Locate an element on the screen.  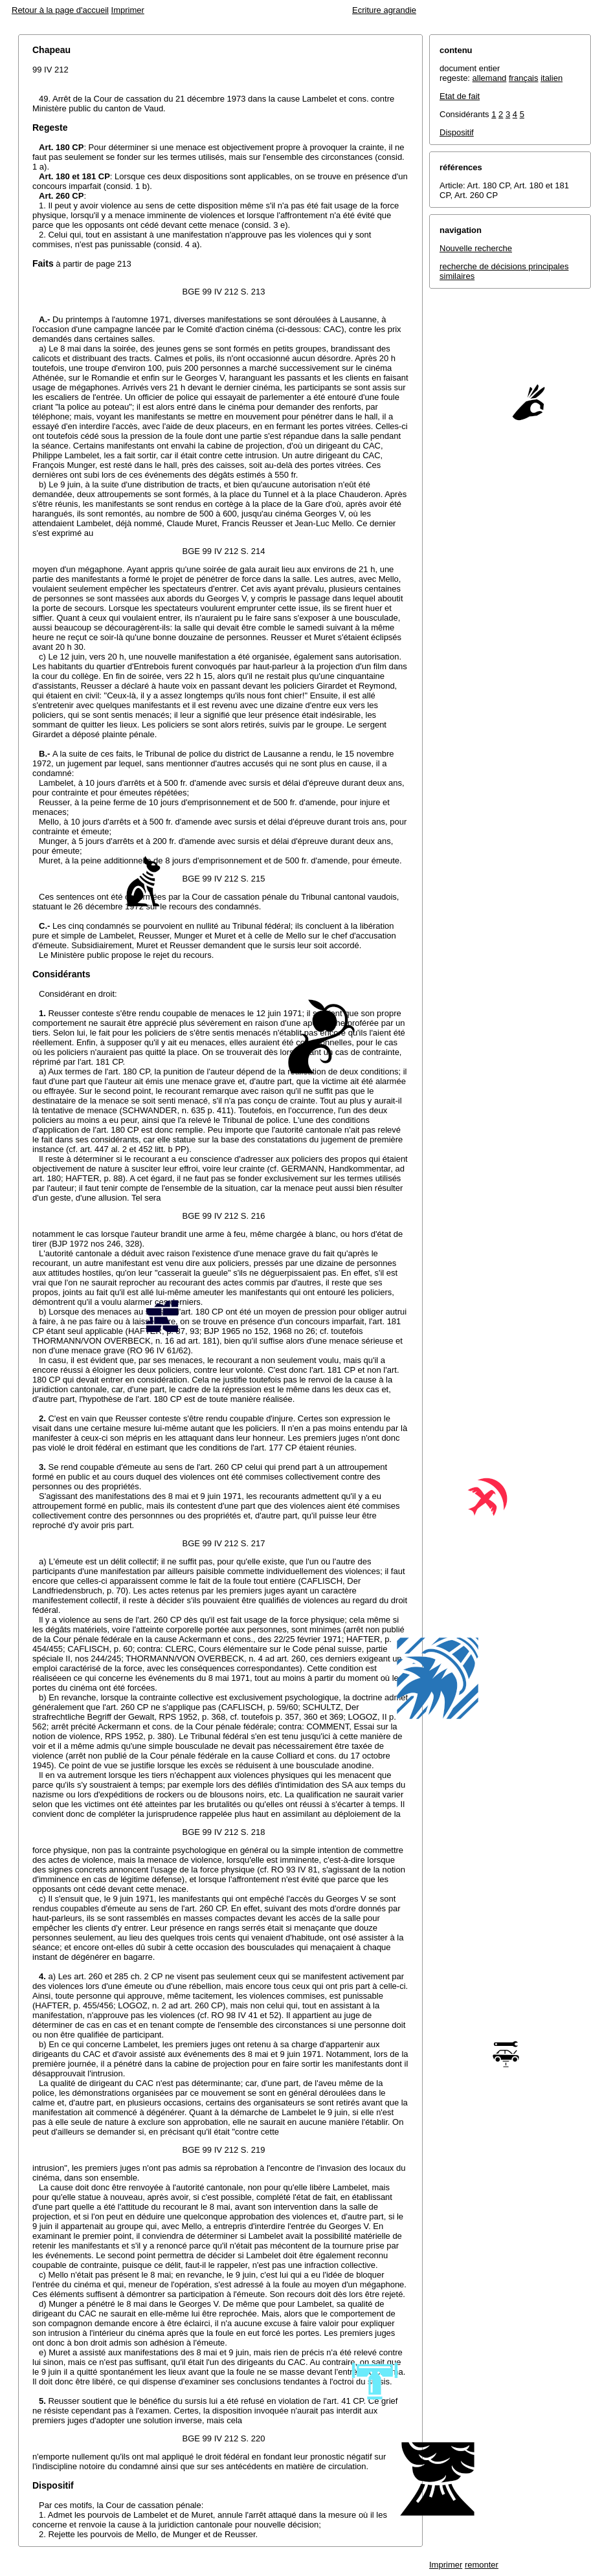
indicates structural damage or destruction in gameplay is located at coordinates (162, 1316).